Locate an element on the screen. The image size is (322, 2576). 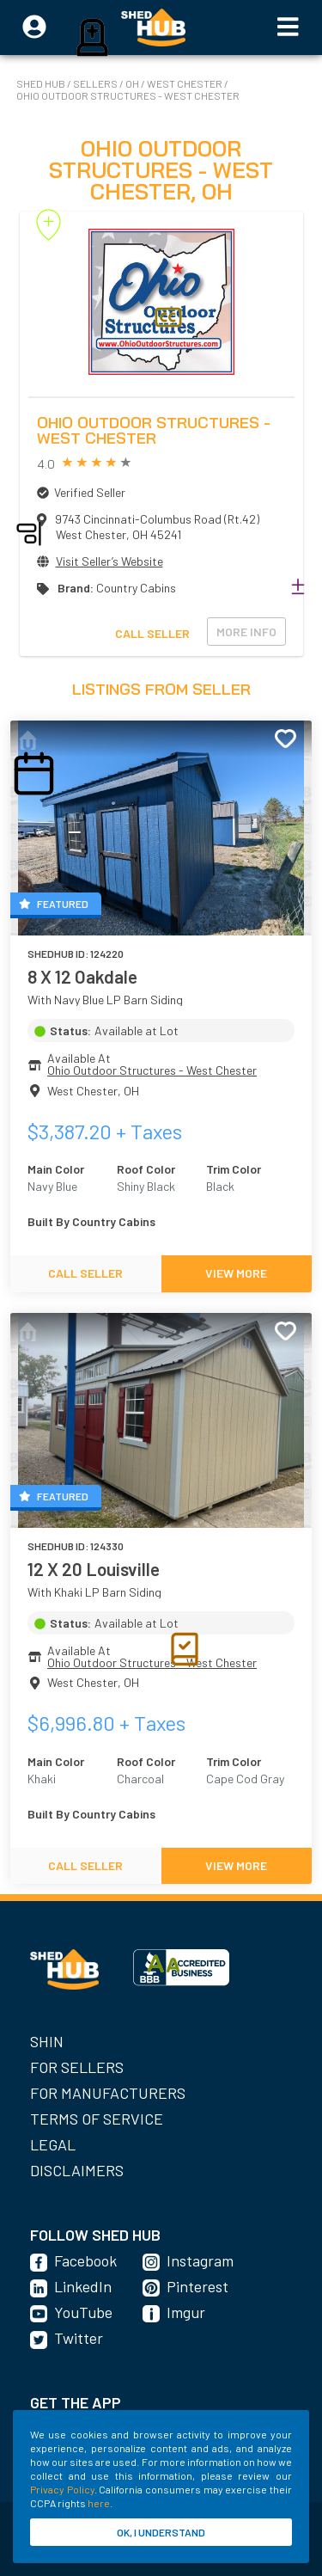
adjust text size settings is located at coordinates (163, 1965).